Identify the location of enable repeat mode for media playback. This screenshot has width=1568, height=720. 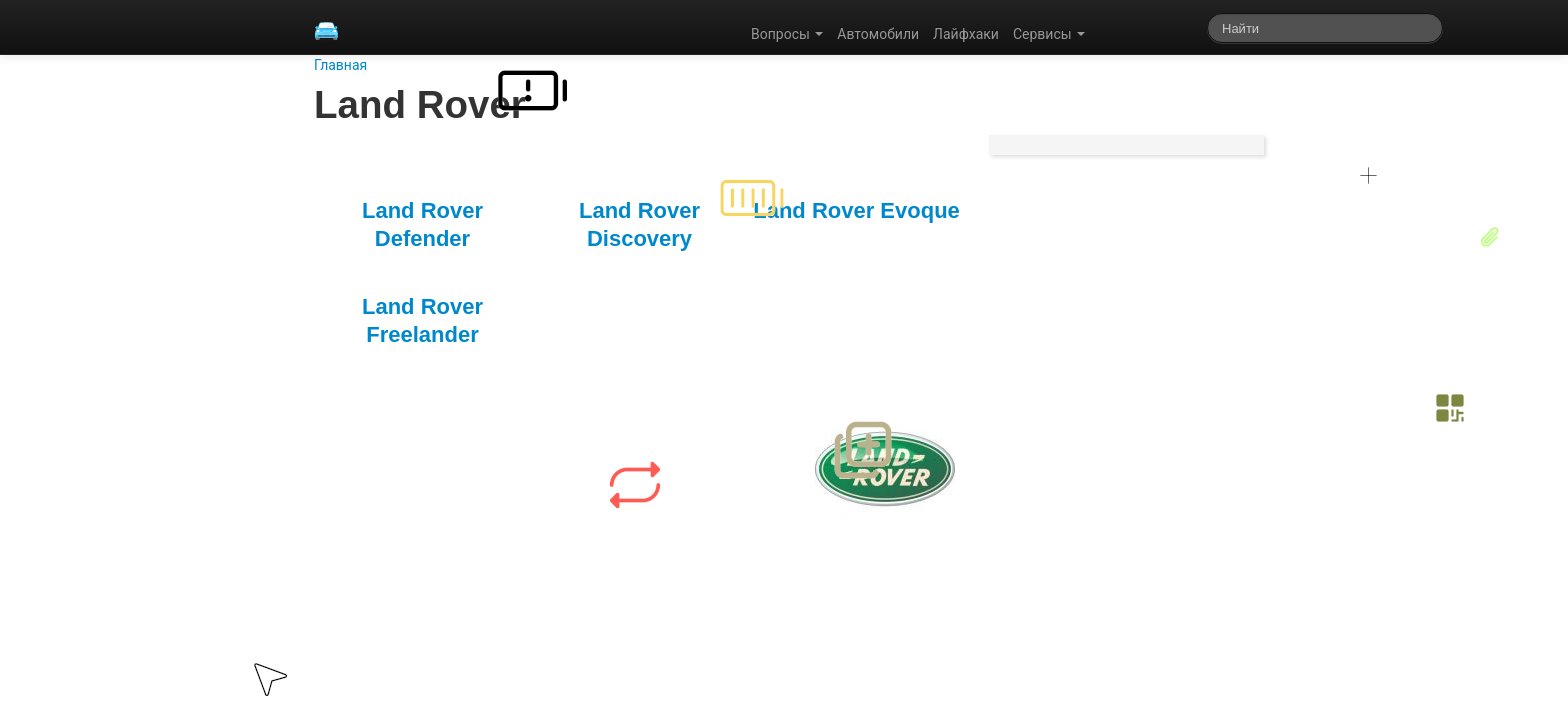
(635, 485).